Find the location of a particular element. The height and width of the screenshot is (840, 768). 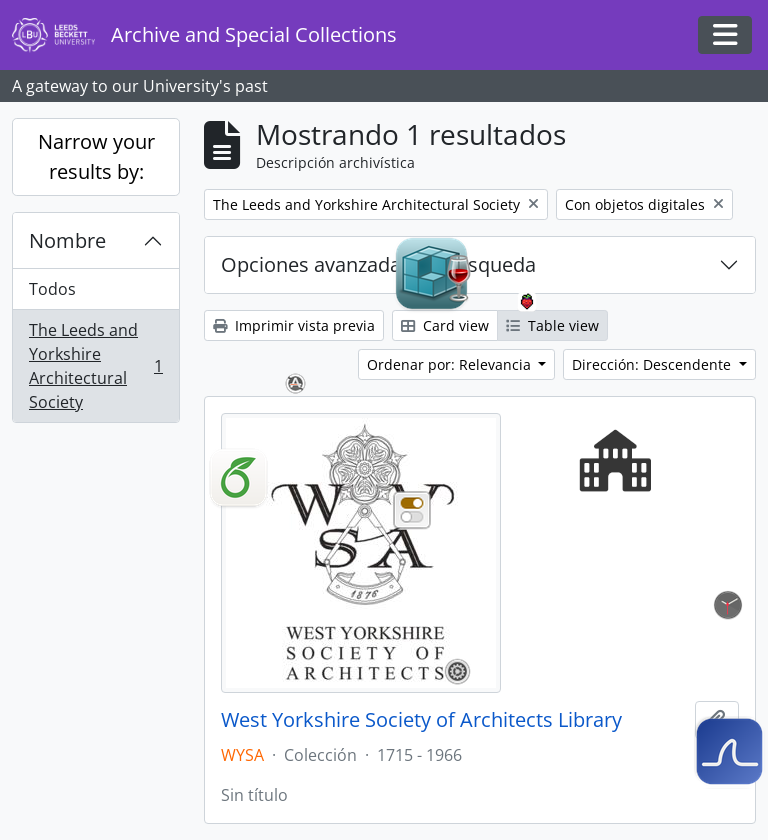

open the Celeste app is located at coordinates (527, 302).